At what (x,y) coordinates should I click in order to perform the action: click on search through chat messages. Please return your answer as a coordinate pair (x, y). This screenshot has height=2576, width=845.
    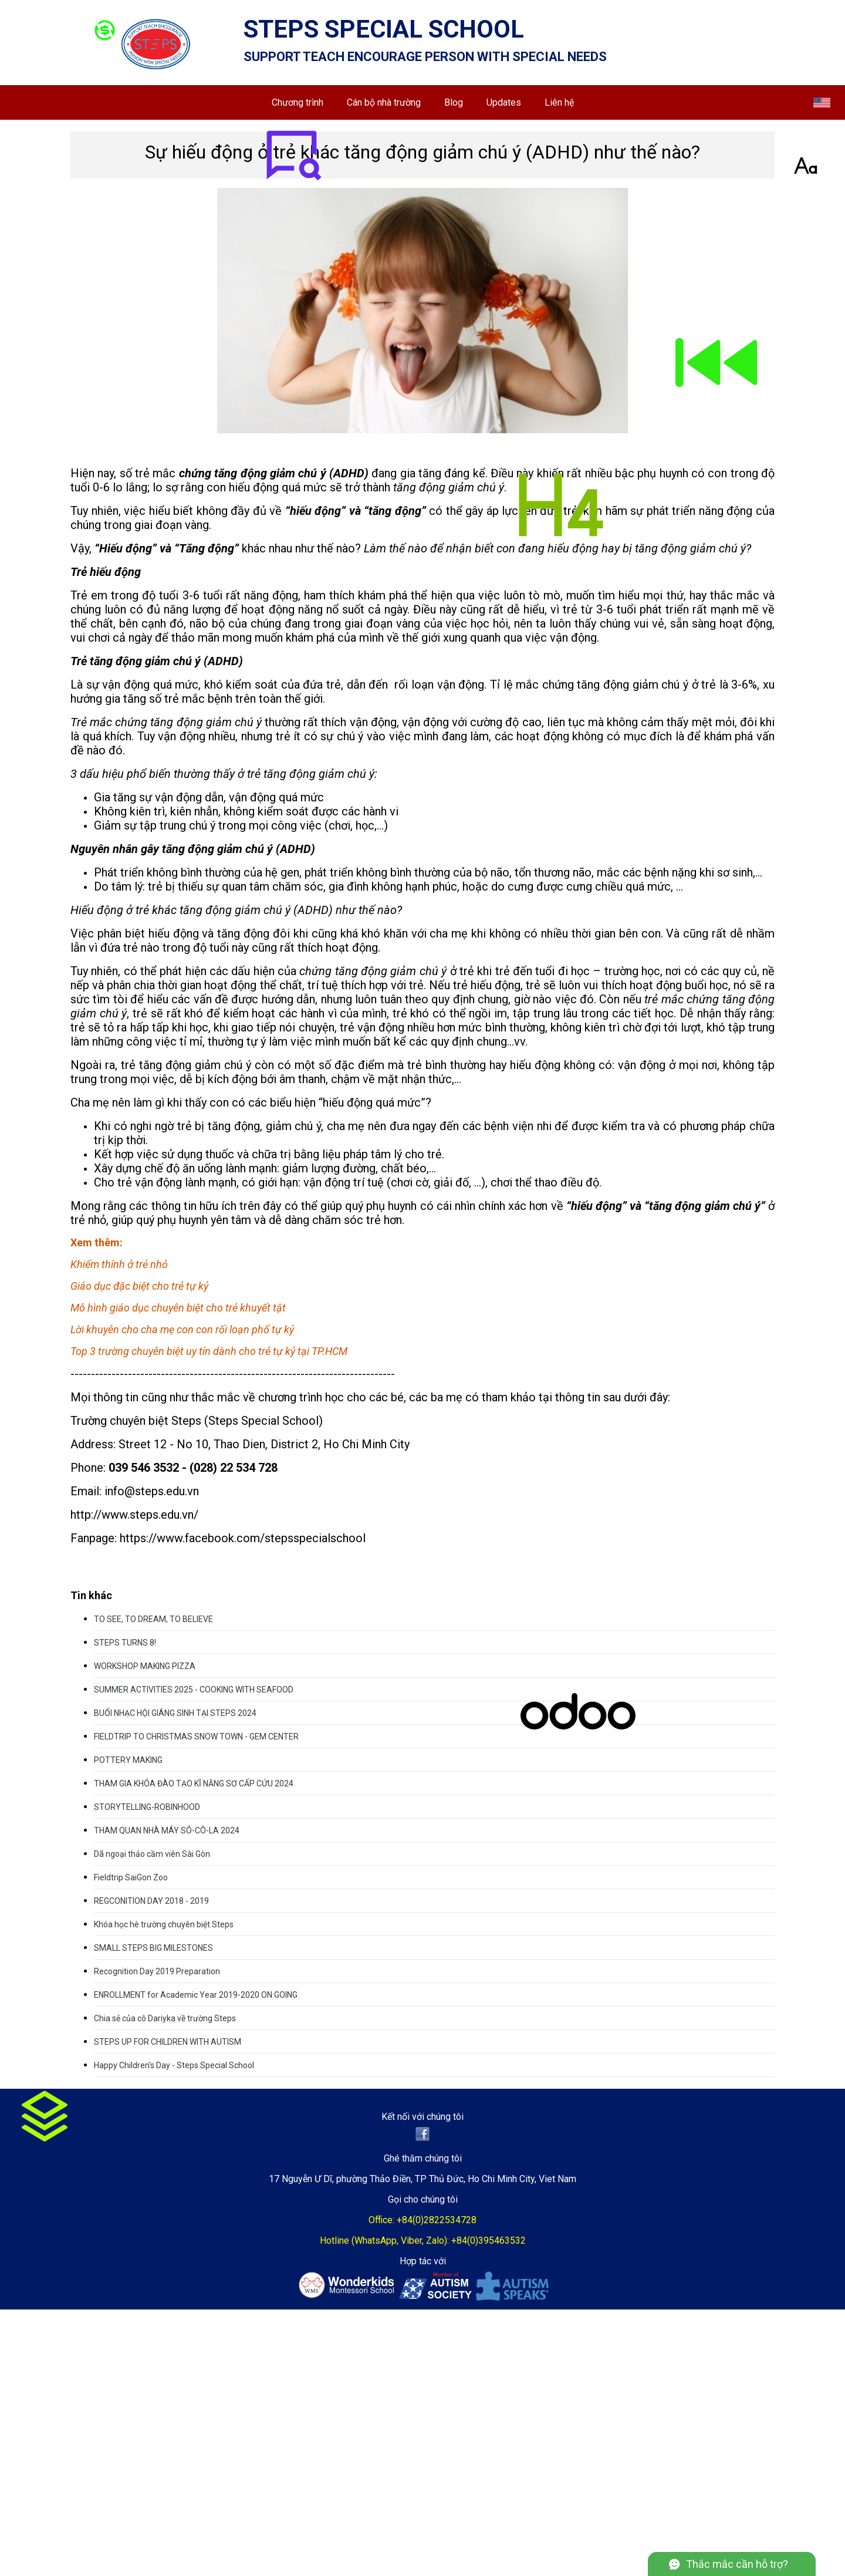
    Looking at the image, I should click on (292, 153).